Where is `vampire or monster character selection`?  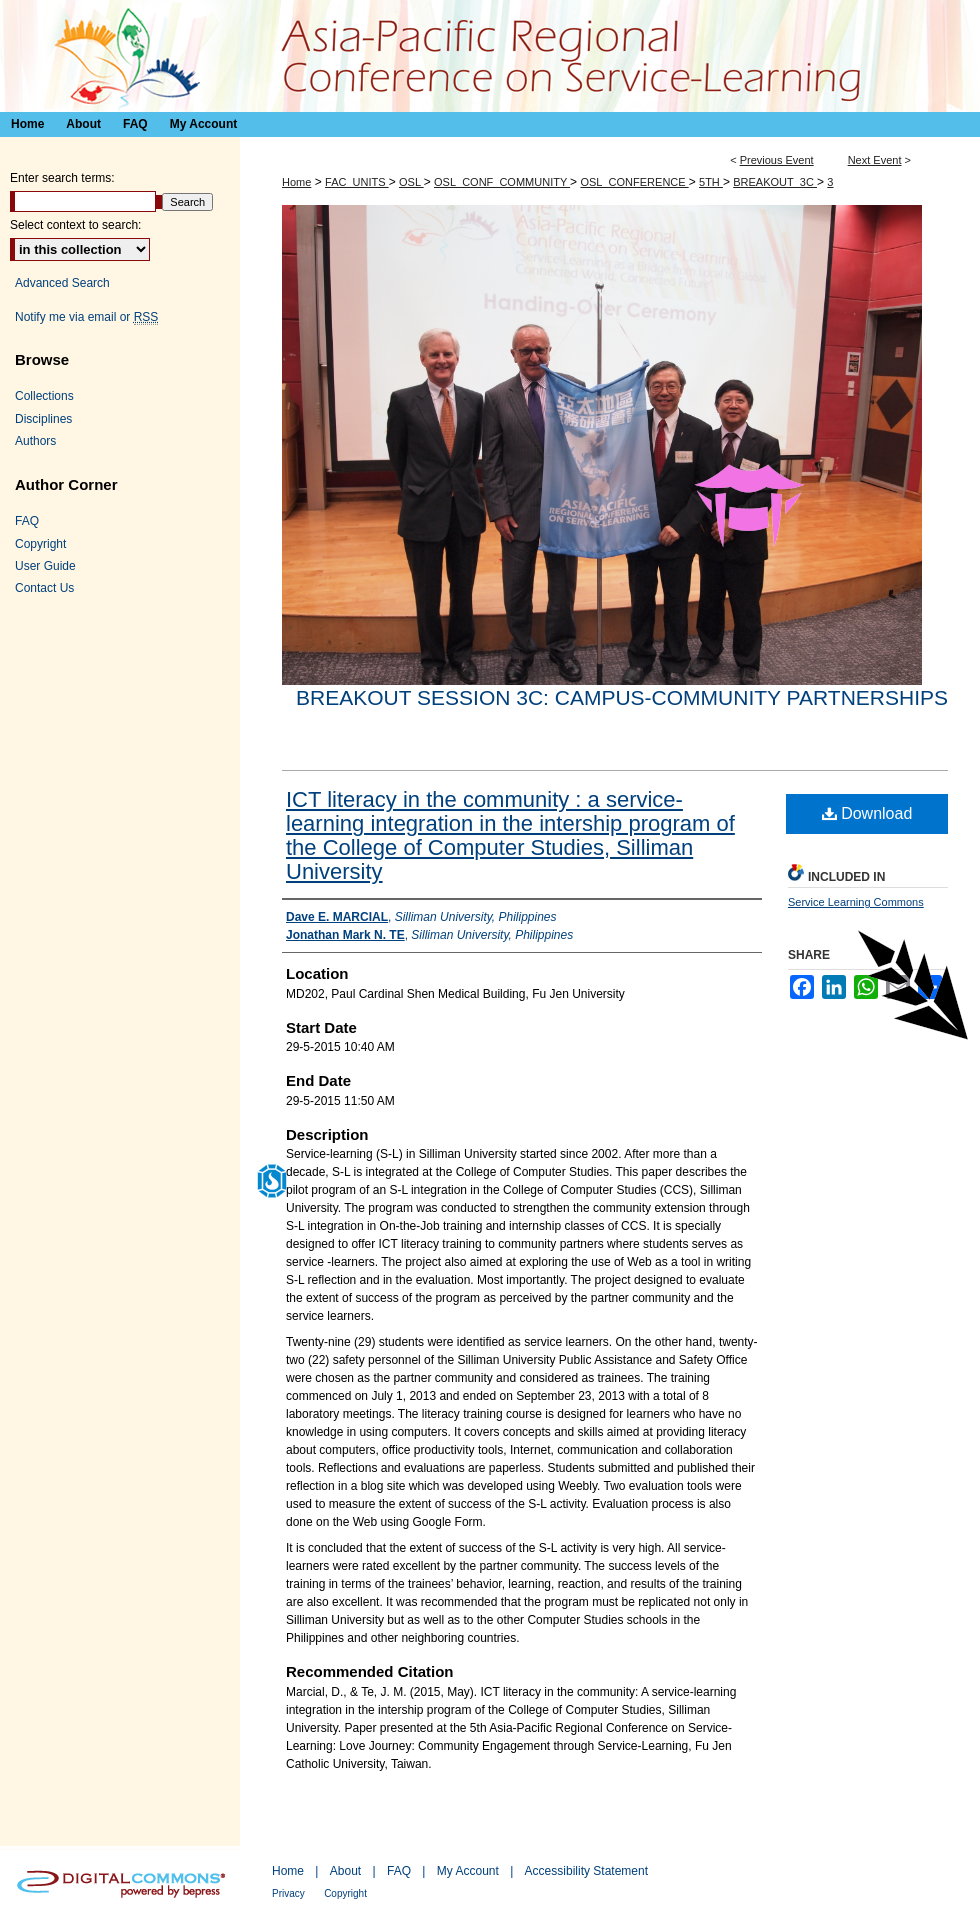 vampire or monster character selection is located at coordinates (750, 502).